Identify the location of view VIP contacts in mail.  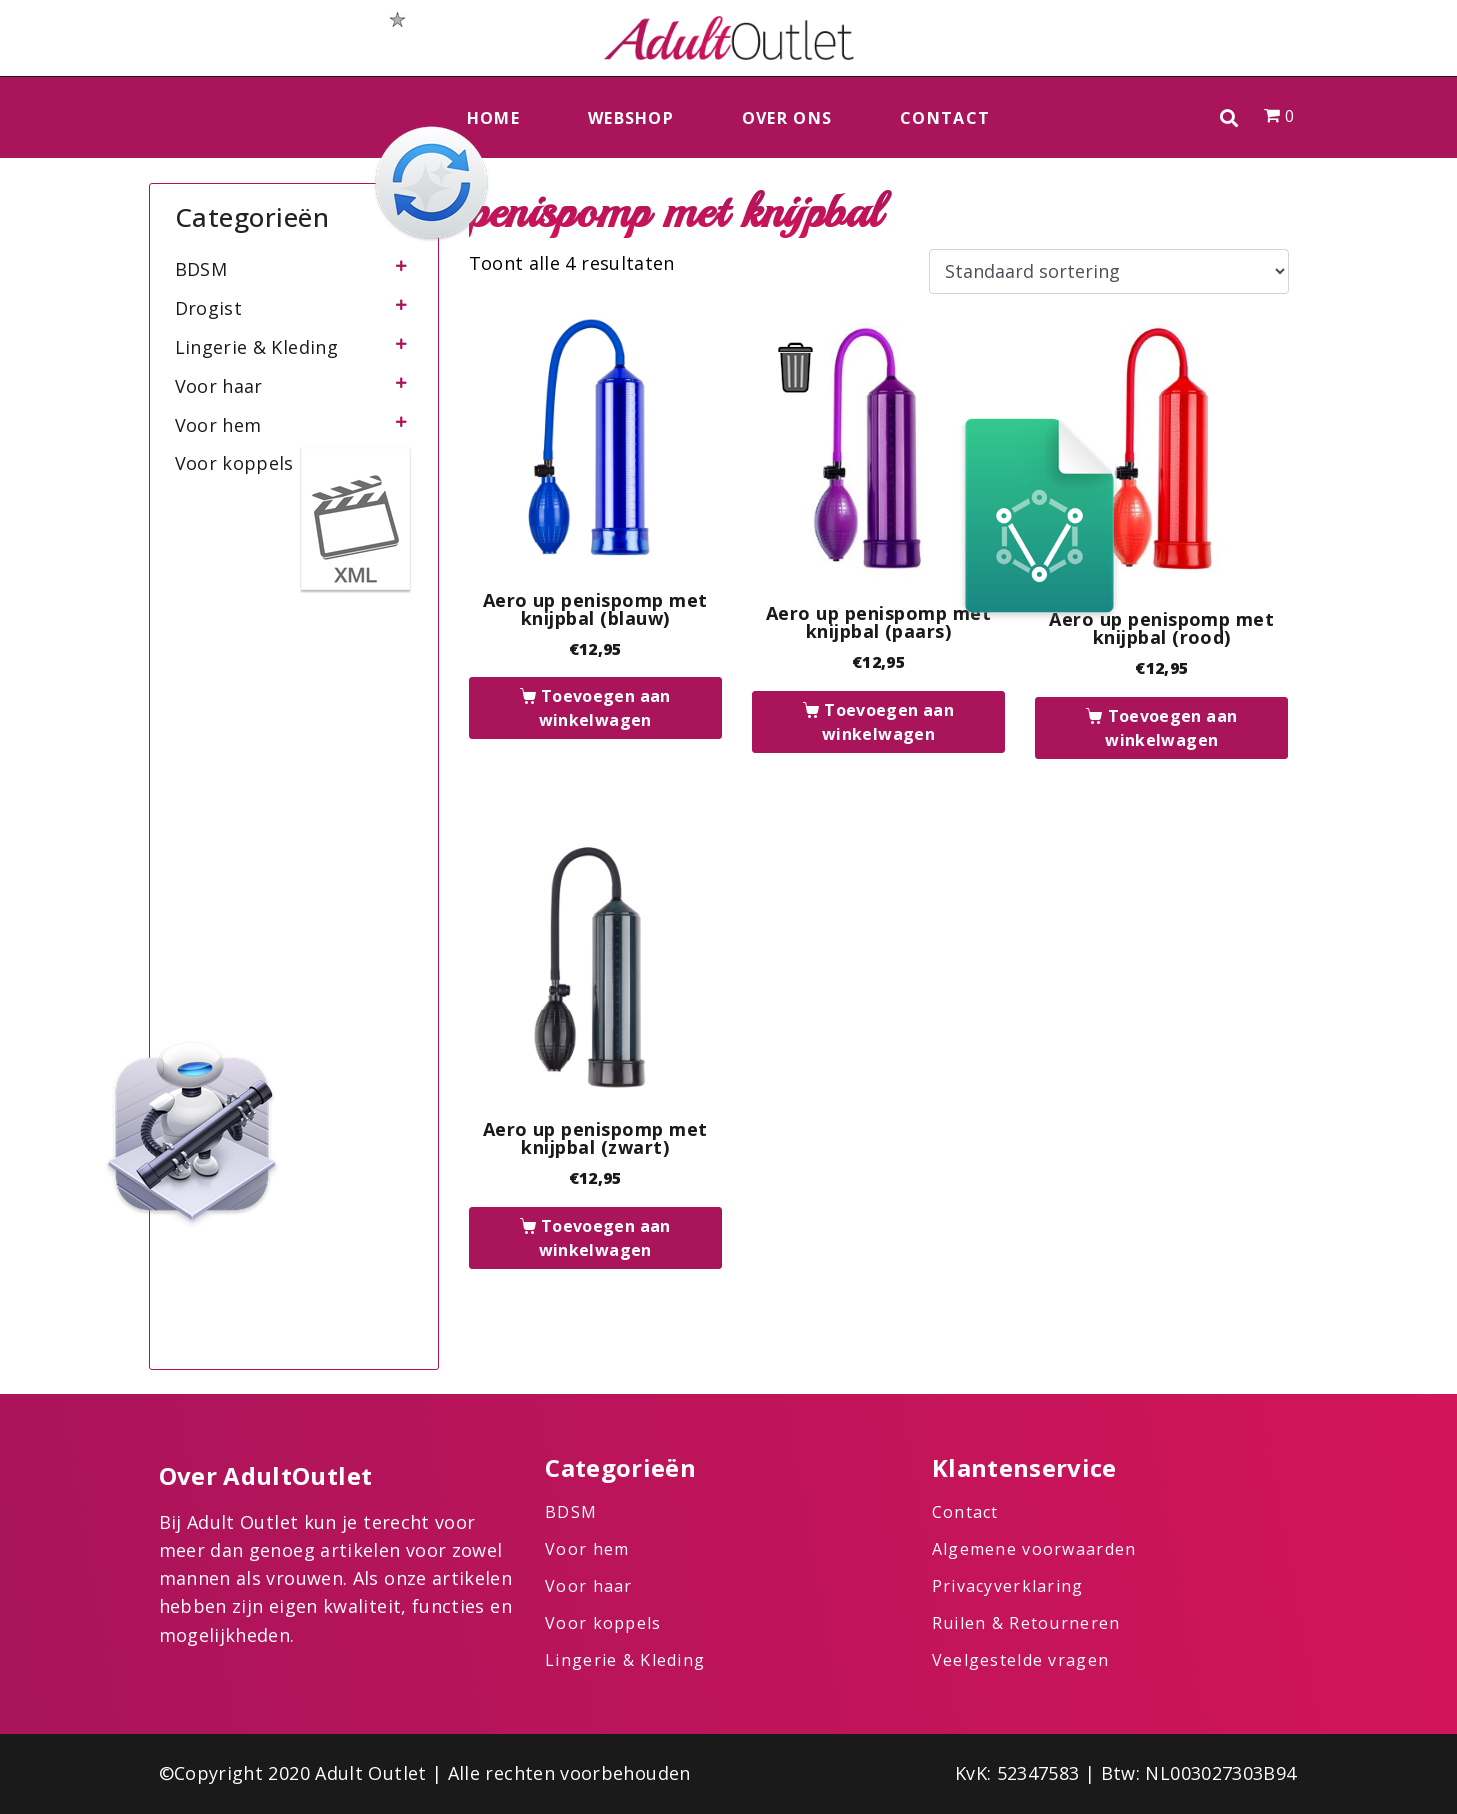
(397, 19).